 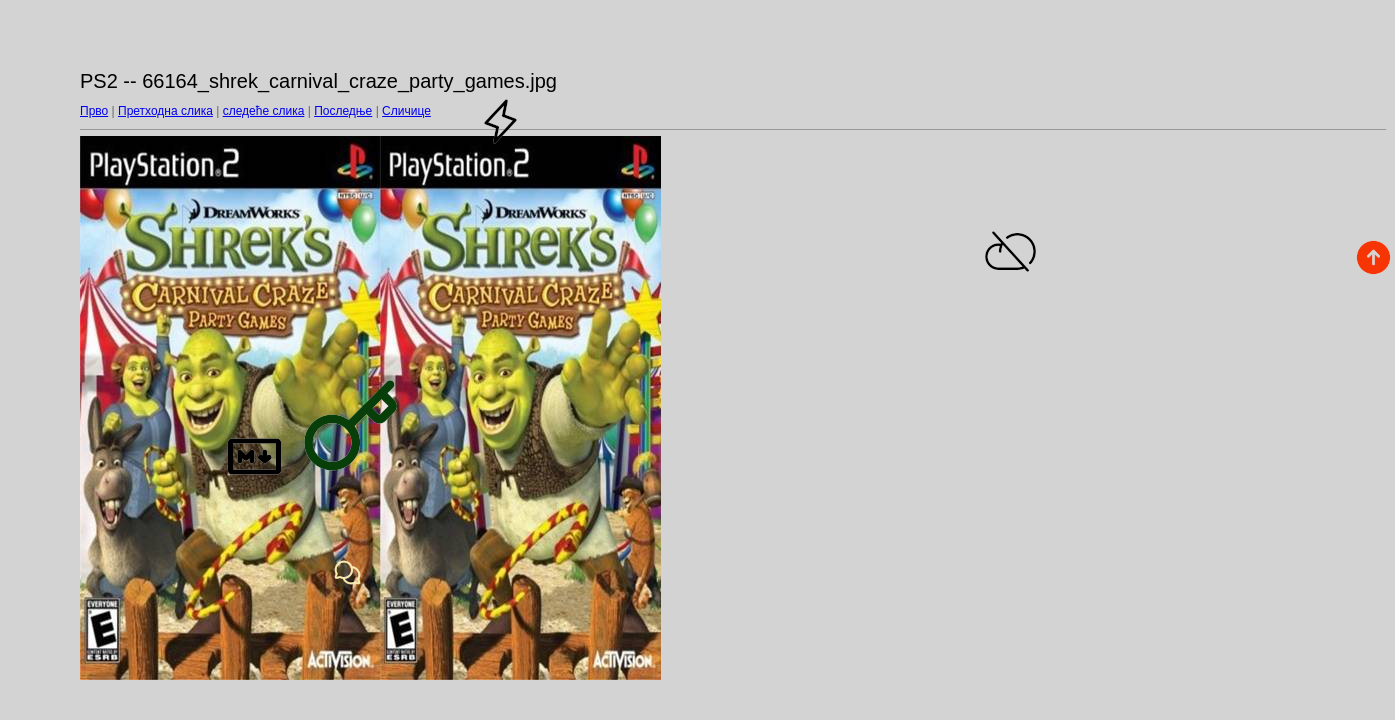 What do you see at coordinates (500, 121) in the screenshot?
I see `indicates fast or instant action` at bounding box center [500, 121].